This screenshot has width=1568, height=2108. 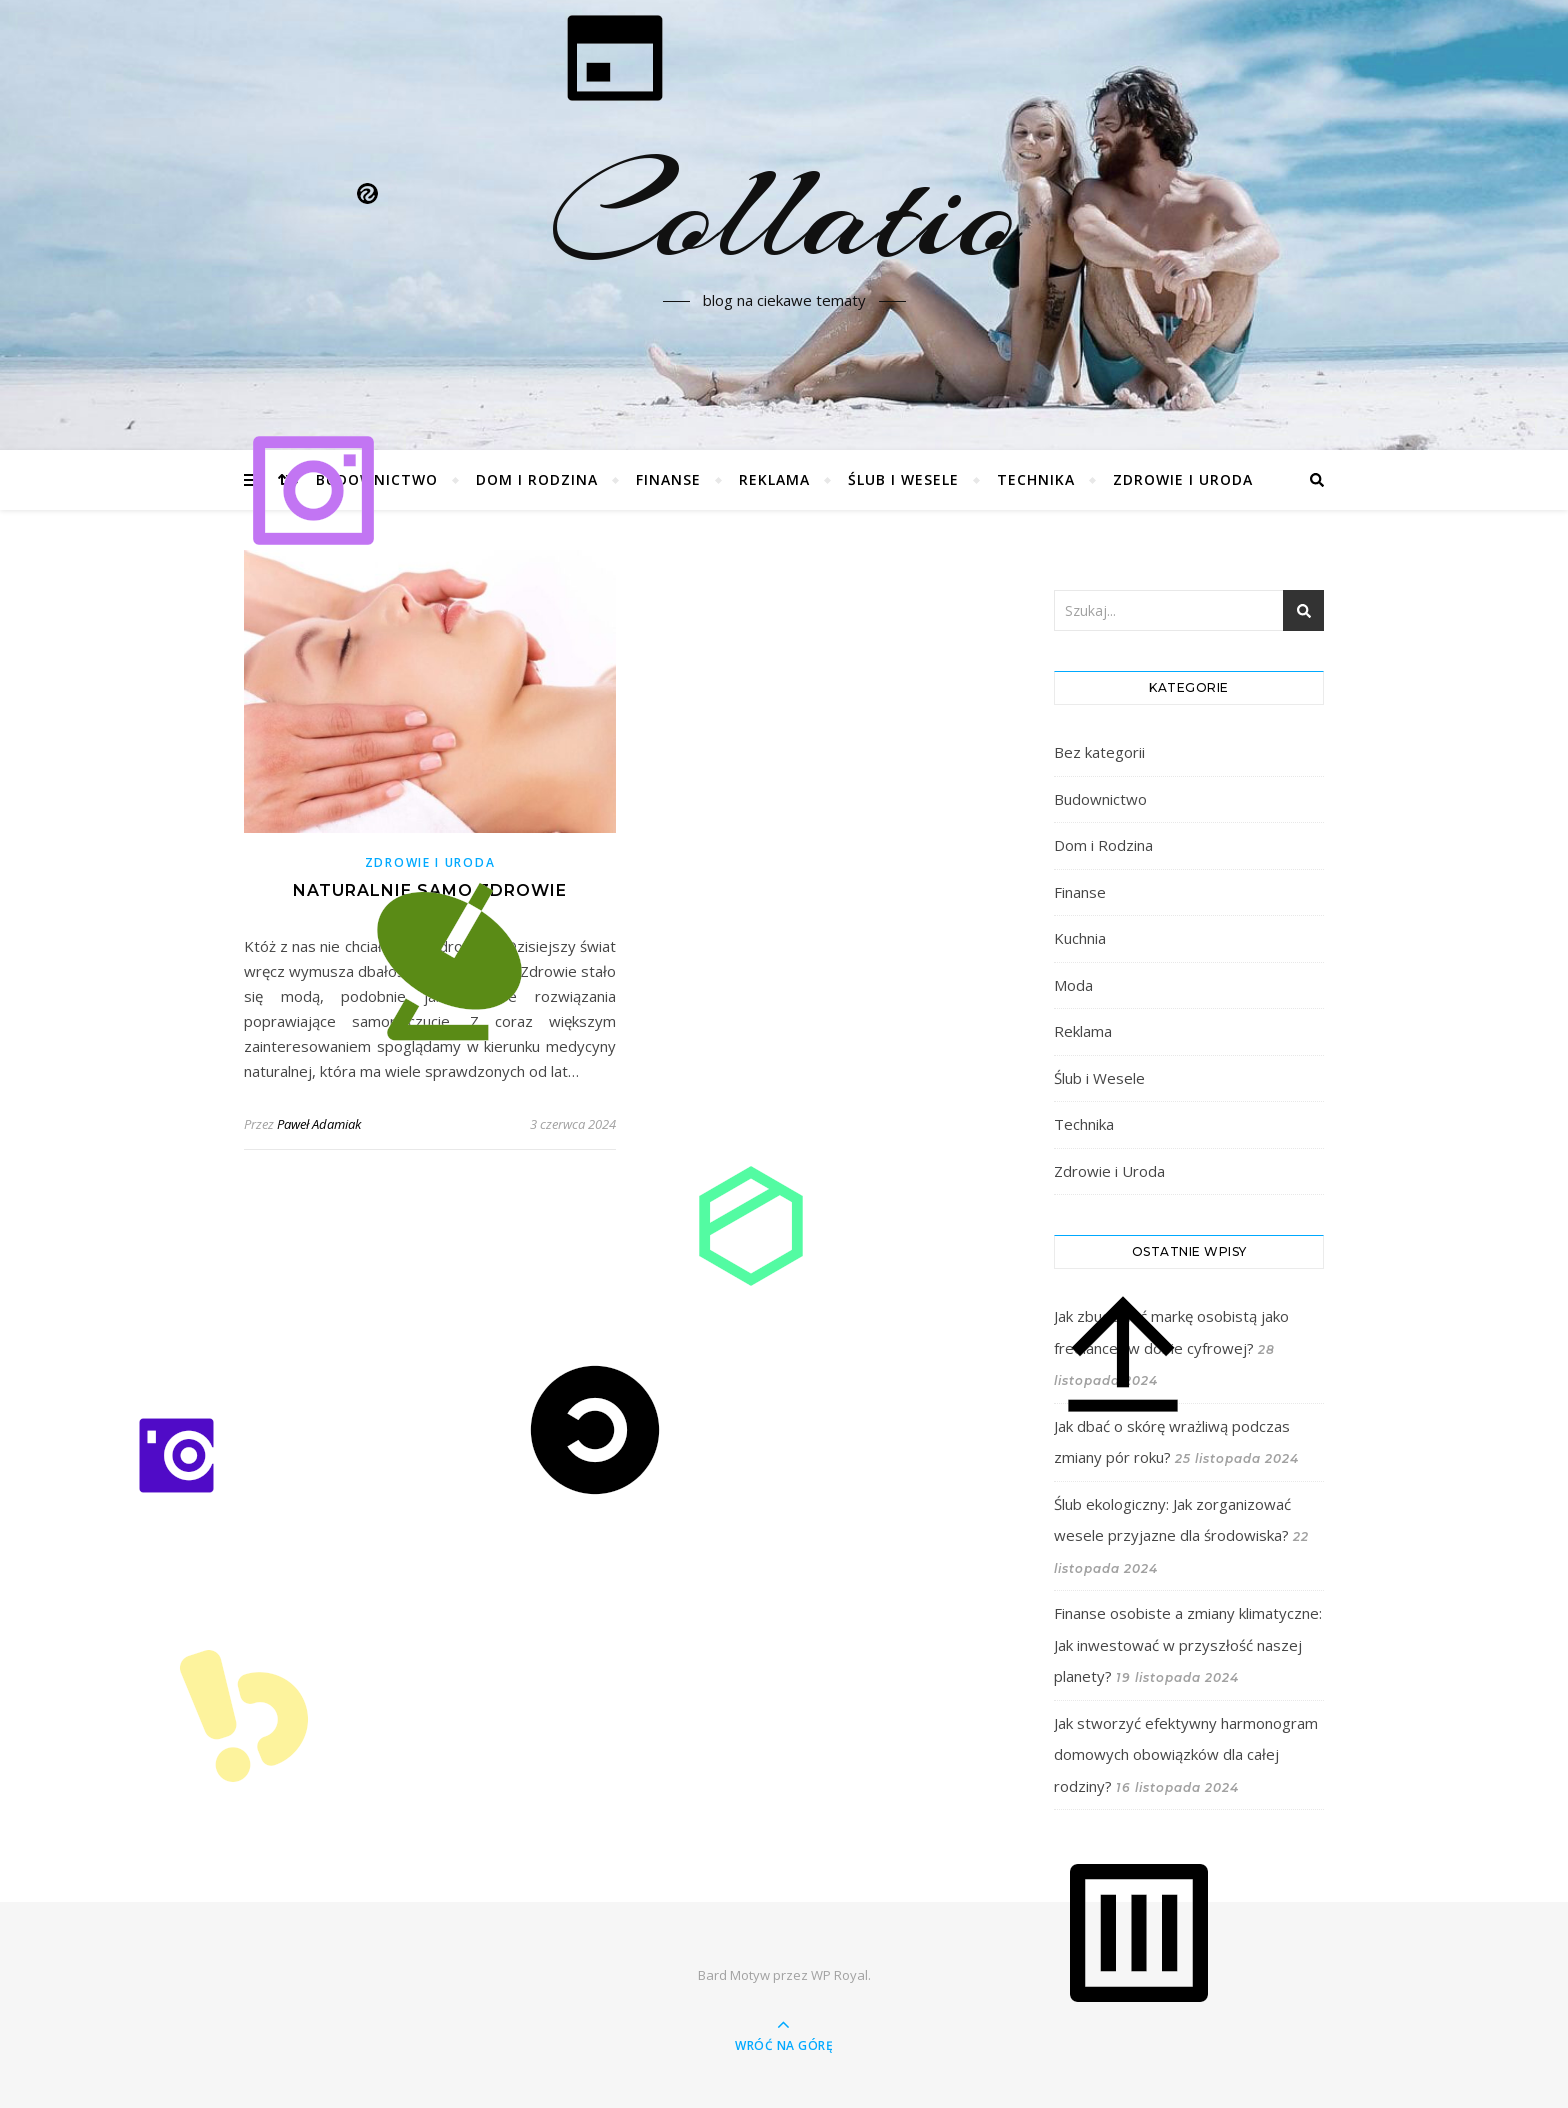 What do you see at coordinates (615, 58) in the screenshot?
I see `switch to calendar view` at bounding box center [615, 58].